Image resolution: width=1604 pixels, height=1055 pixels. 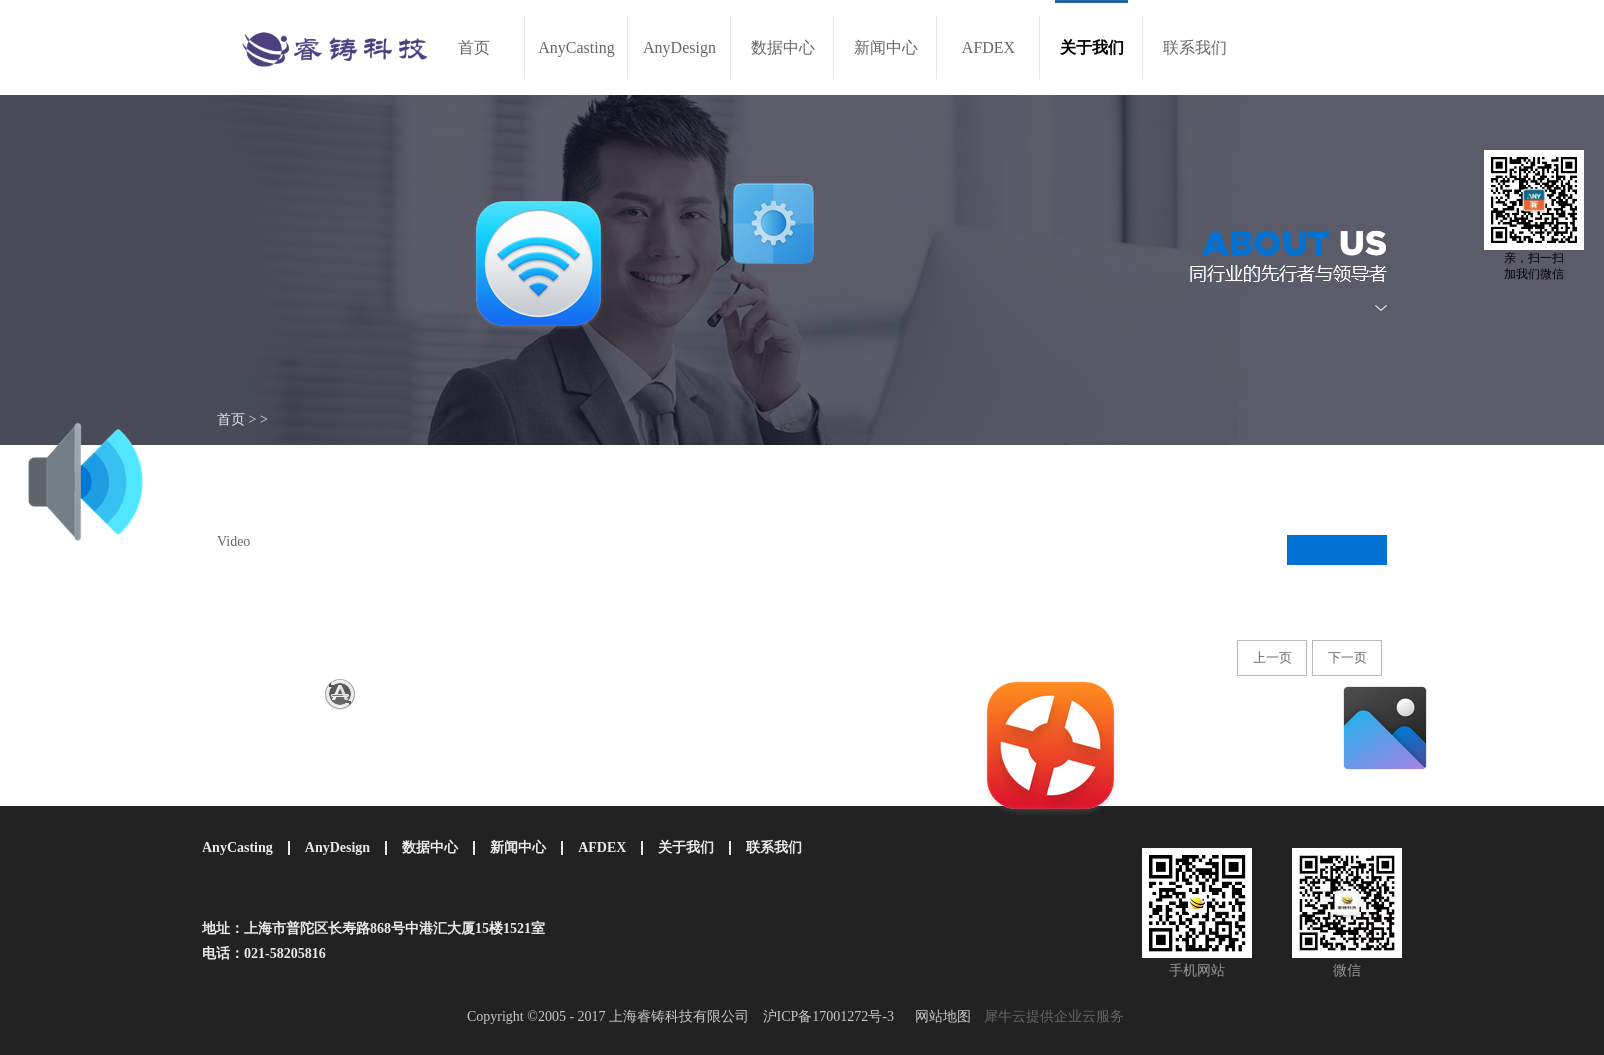 What do you see at coordinates (538, 263) in the screenshot?
I see `open Airport Utility to manage Apple wireless devices` at bounding box center [538, 263].